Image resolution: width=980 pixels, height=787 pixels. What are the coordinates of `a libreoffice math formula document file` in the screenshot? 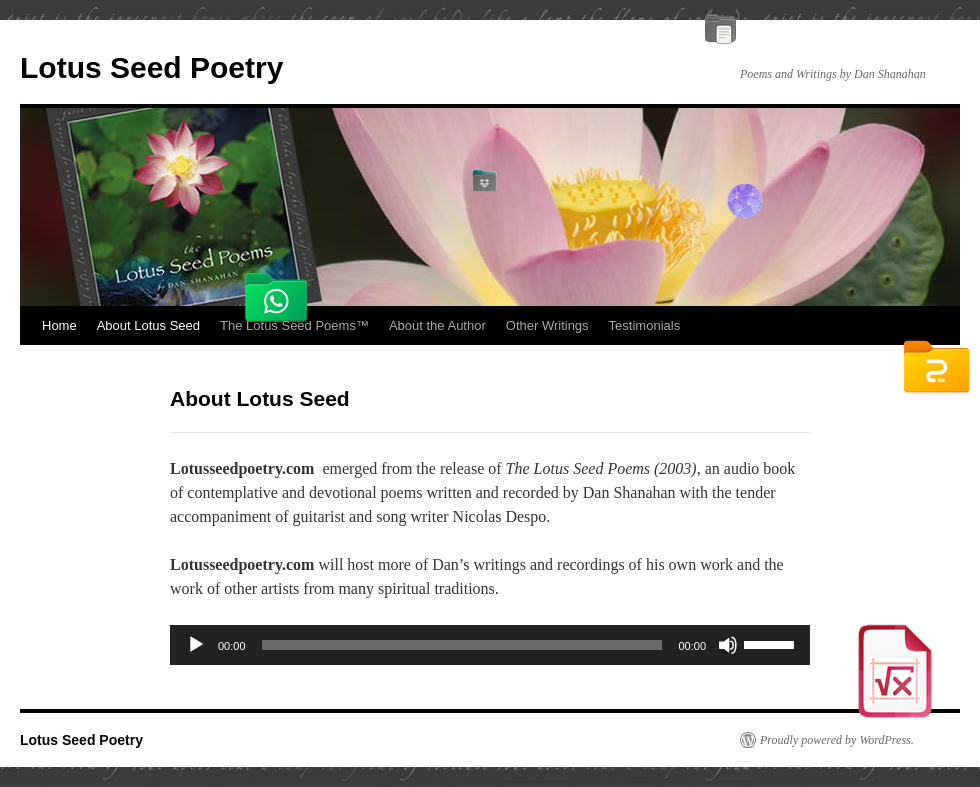 It's located at (895, 671).